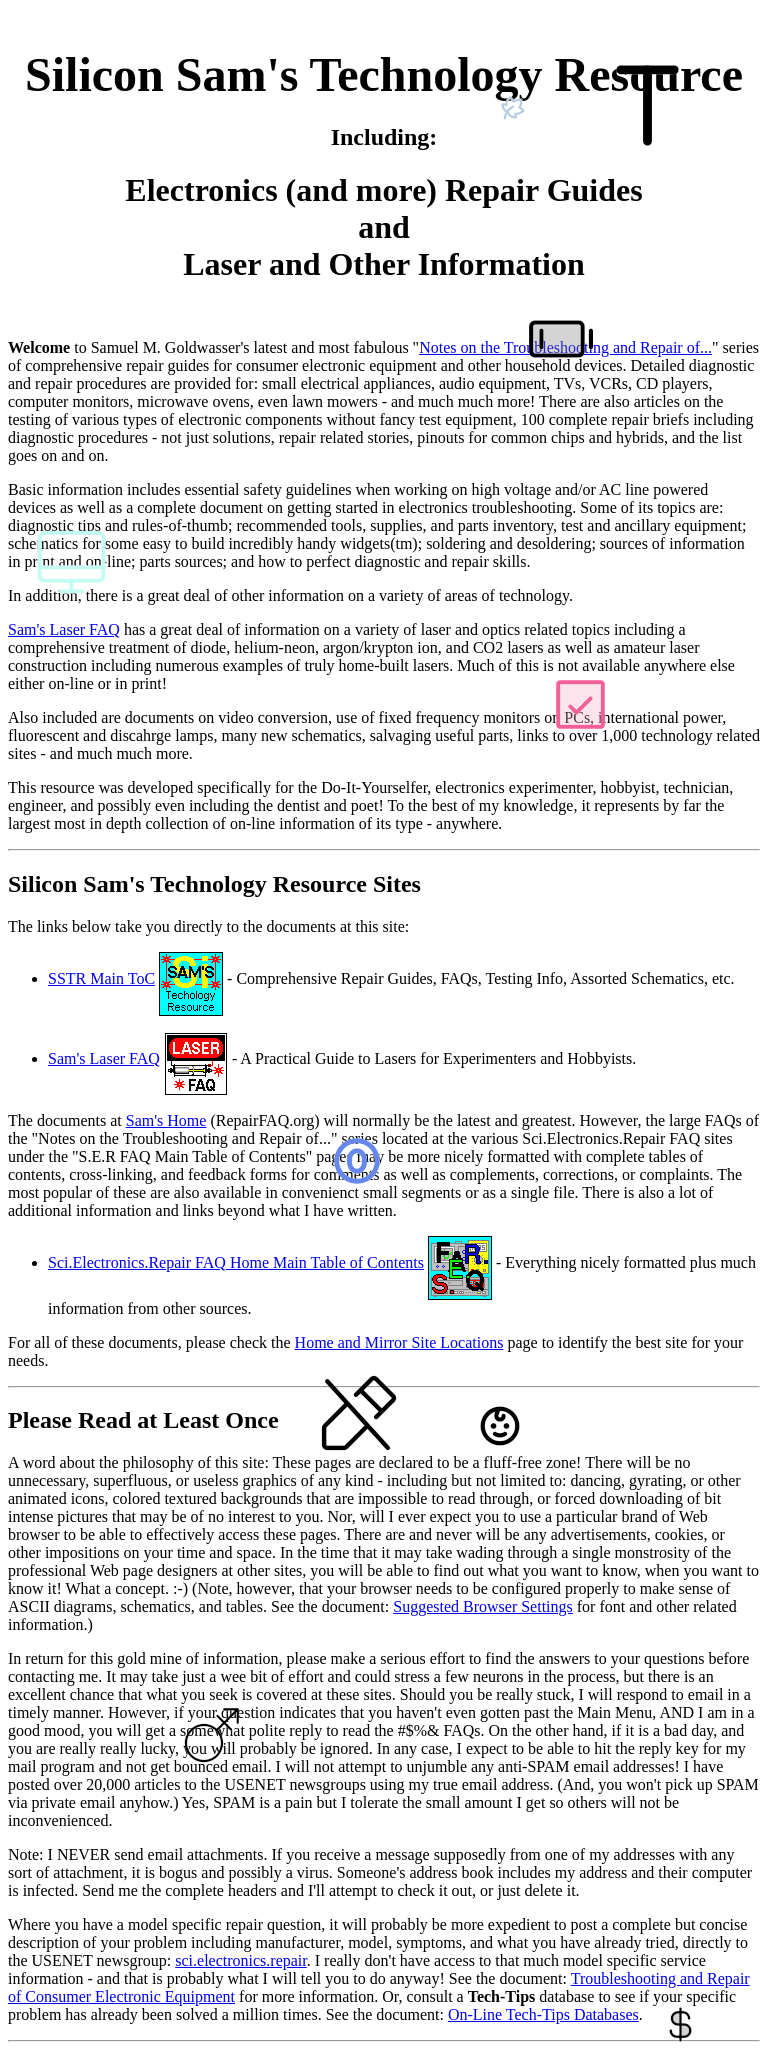 This screenshot has height=2058, width=768. What do you see at coordinates (500, 1426) in the screenshot?
I see `access baby or infant-related features` at bounding box center [500, 1426].